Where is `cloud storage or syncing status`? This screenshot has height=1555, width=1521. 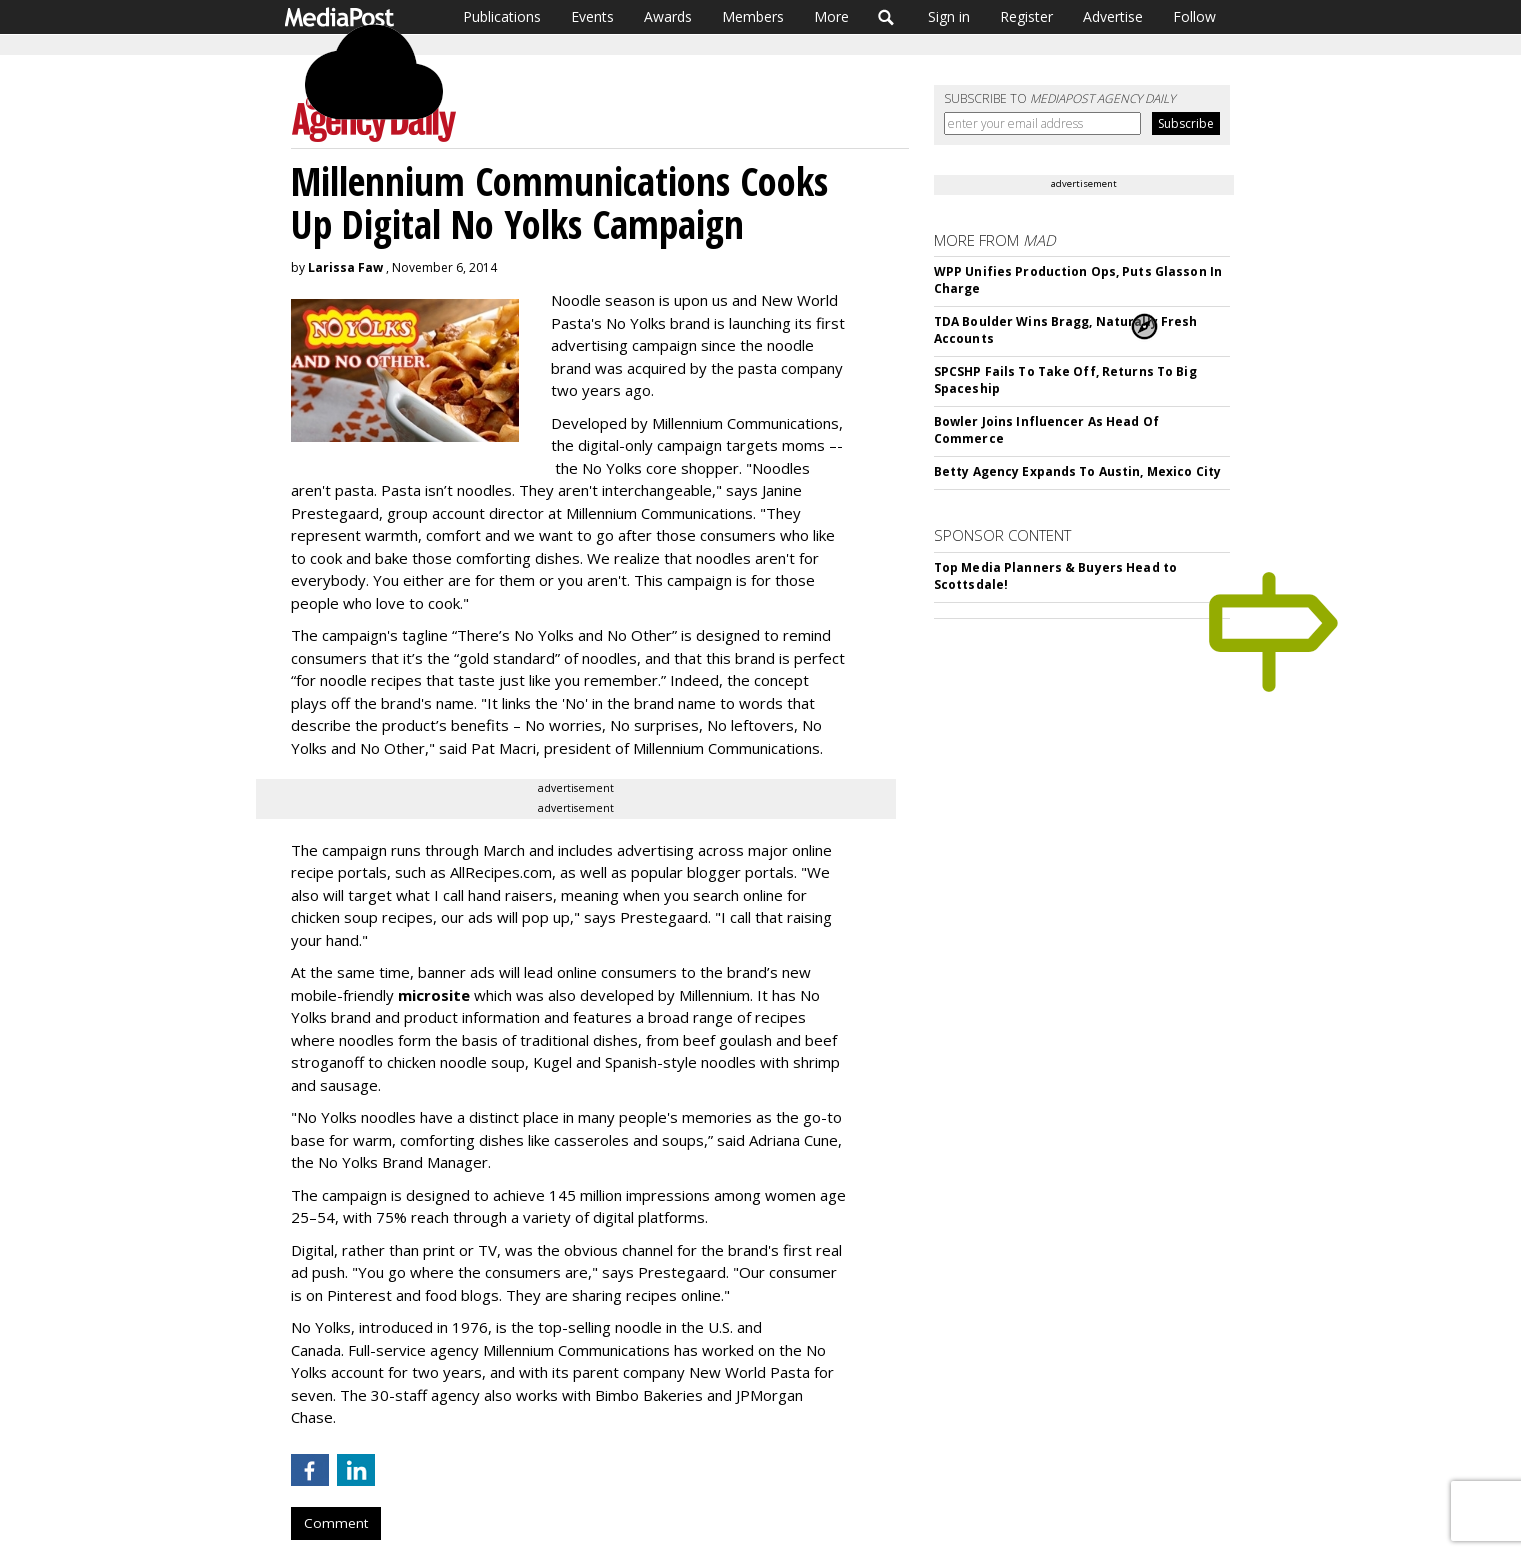 cloud storage or syncing status is located at coordinates (374, 72).